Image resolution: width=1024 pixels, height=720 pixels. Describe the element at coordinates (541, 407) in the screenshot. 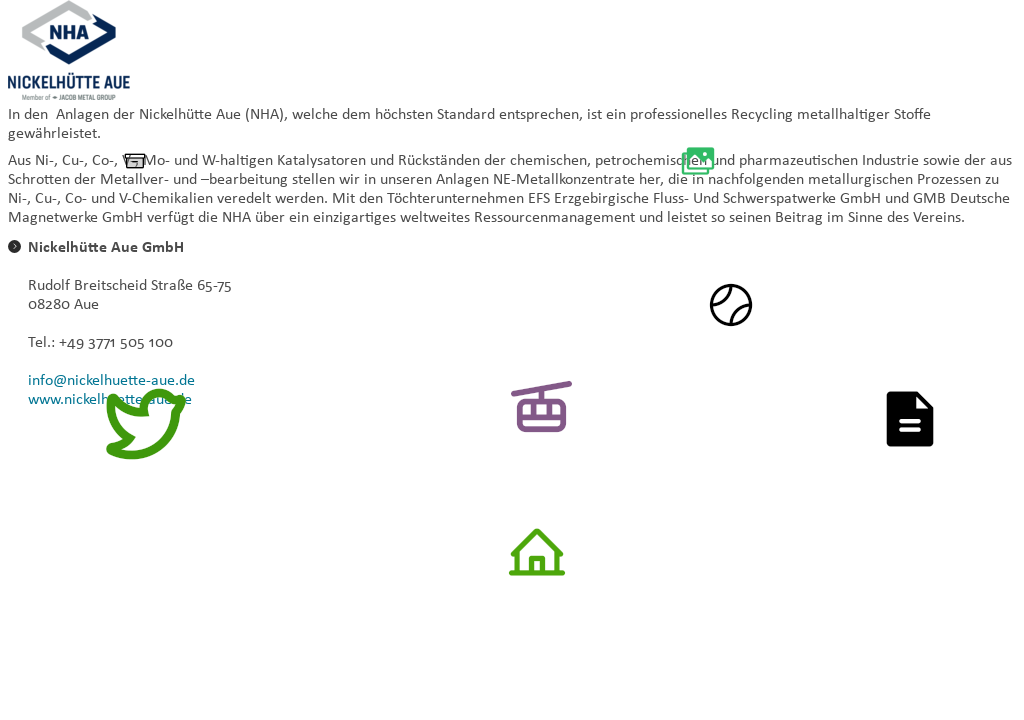

I see `access cable car or aerial tramway transit options` at that location.